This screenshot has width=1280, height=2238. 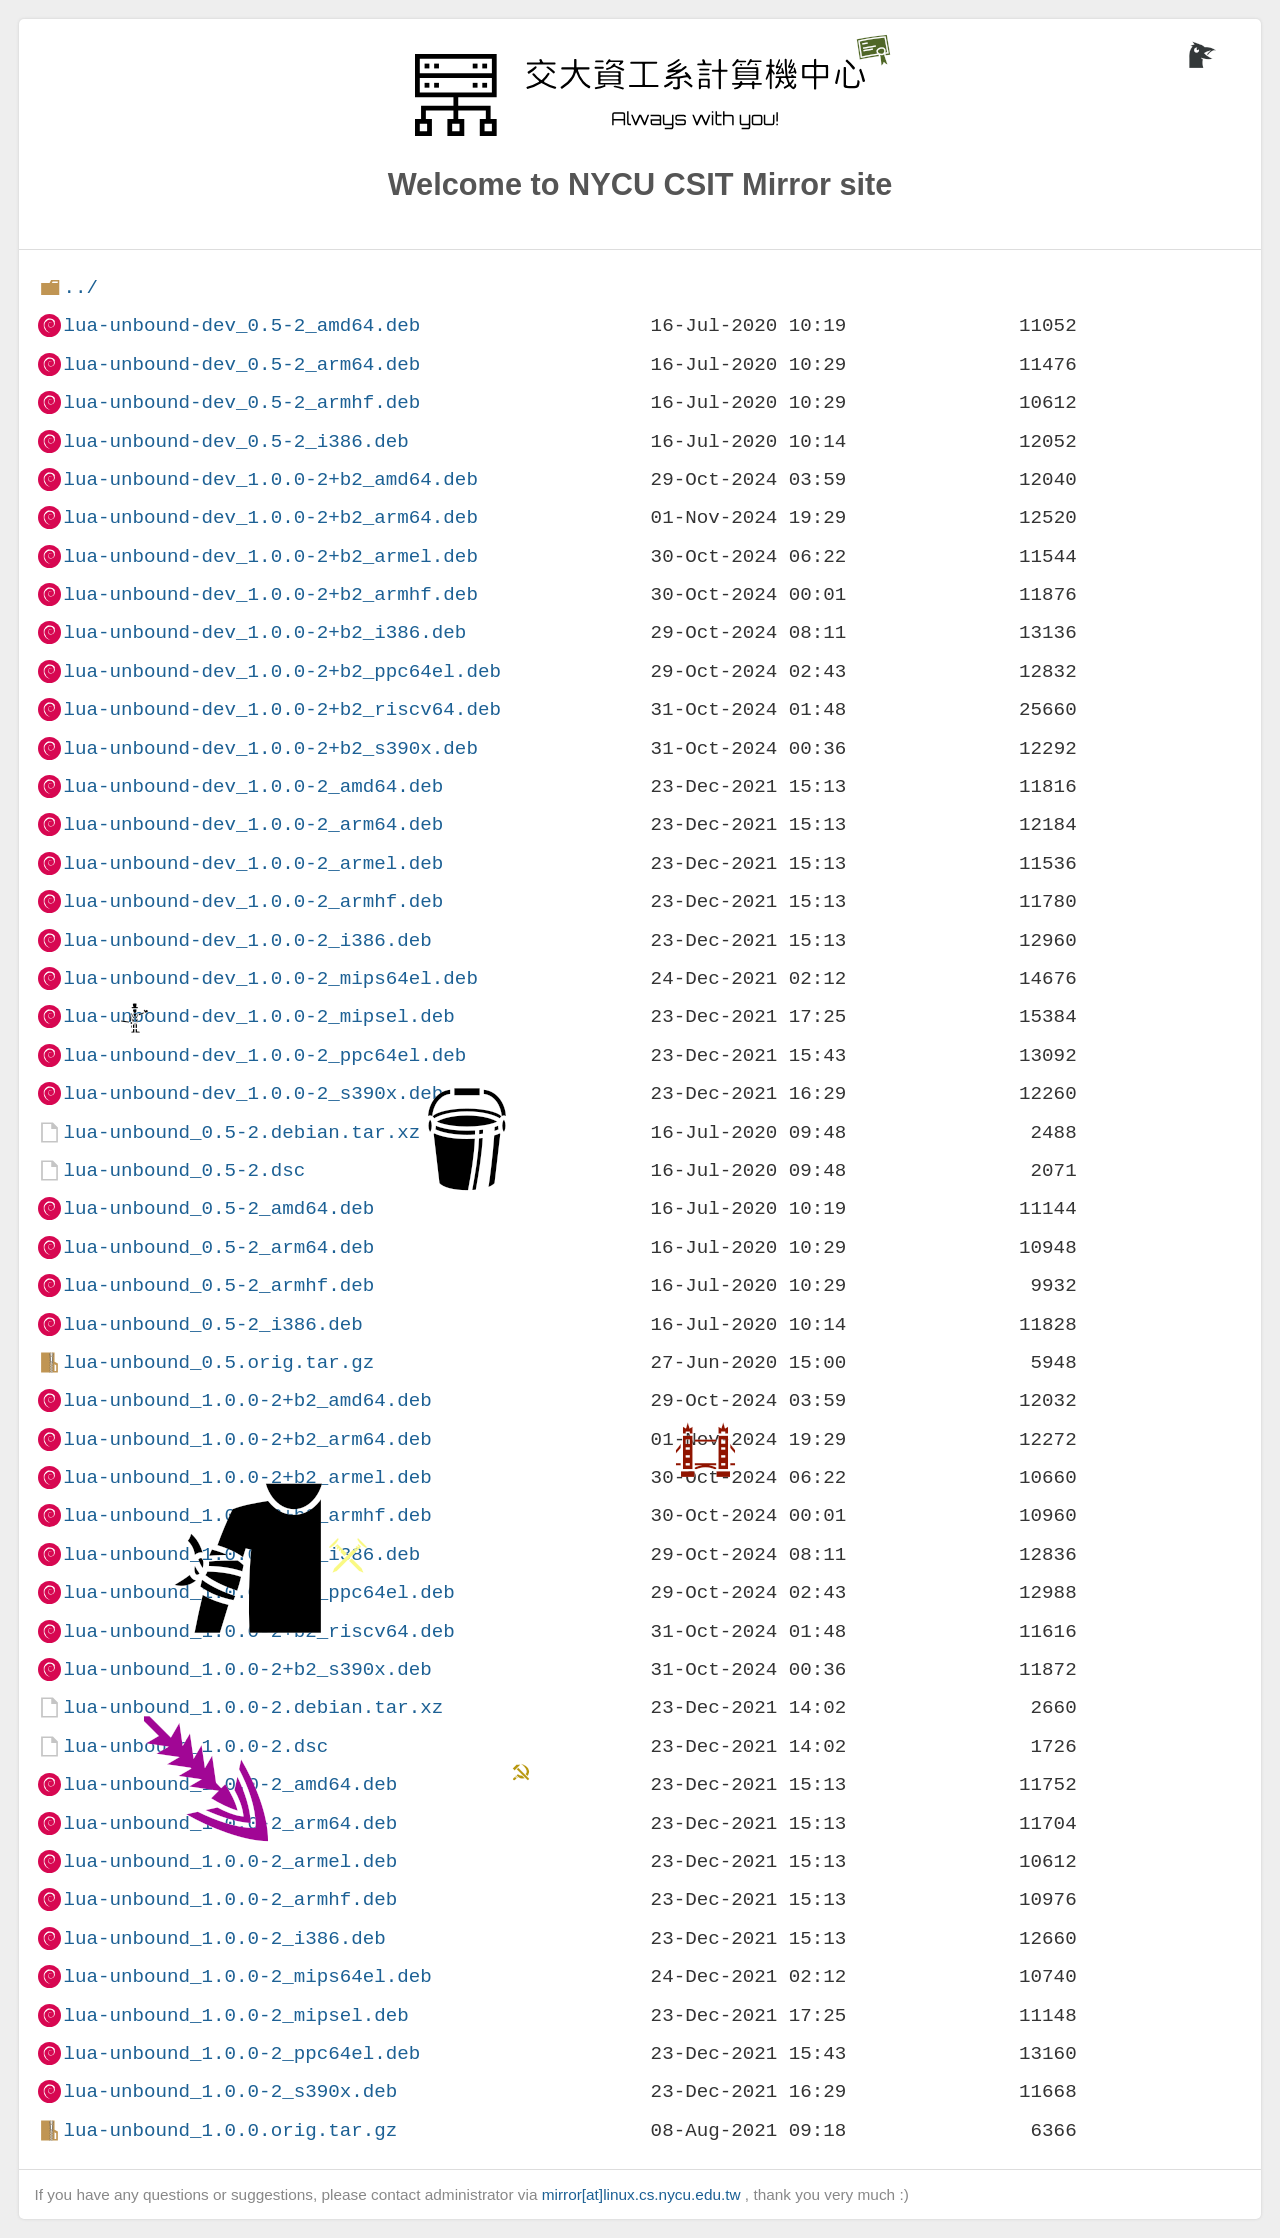 I want to click on crafting or construction materials in a game inventory, so click(x=348, y=1555).